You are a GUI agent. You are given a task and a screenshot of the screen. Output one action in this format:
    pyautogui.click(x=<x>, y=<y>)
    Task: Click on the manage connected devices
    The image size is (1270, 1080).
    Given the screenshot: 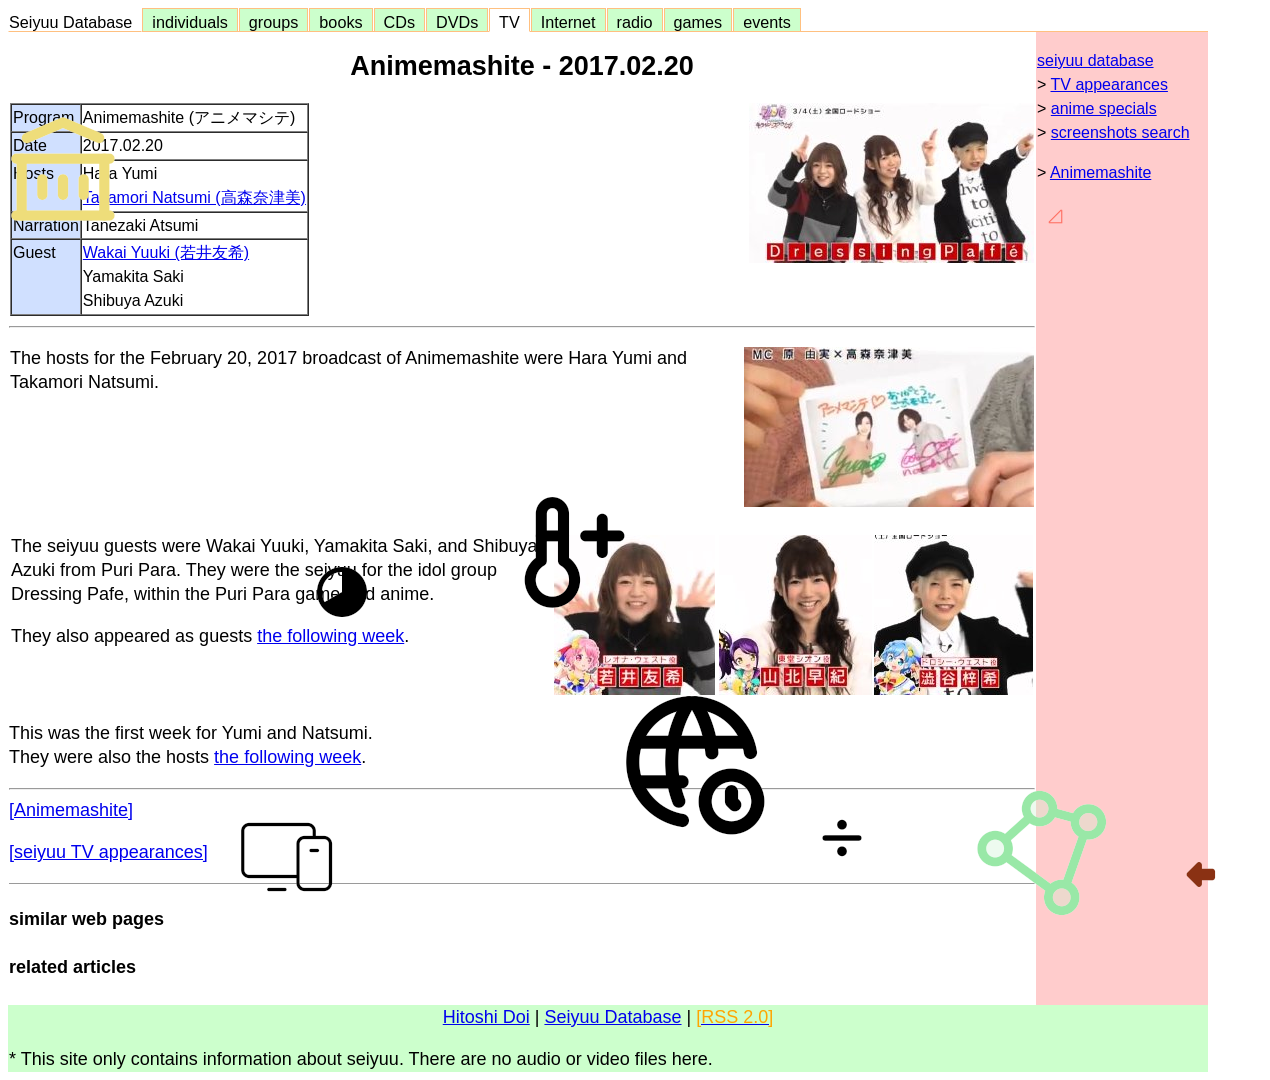 What is the action you would take?
    pyautogui.click(x=285, y=857)
    